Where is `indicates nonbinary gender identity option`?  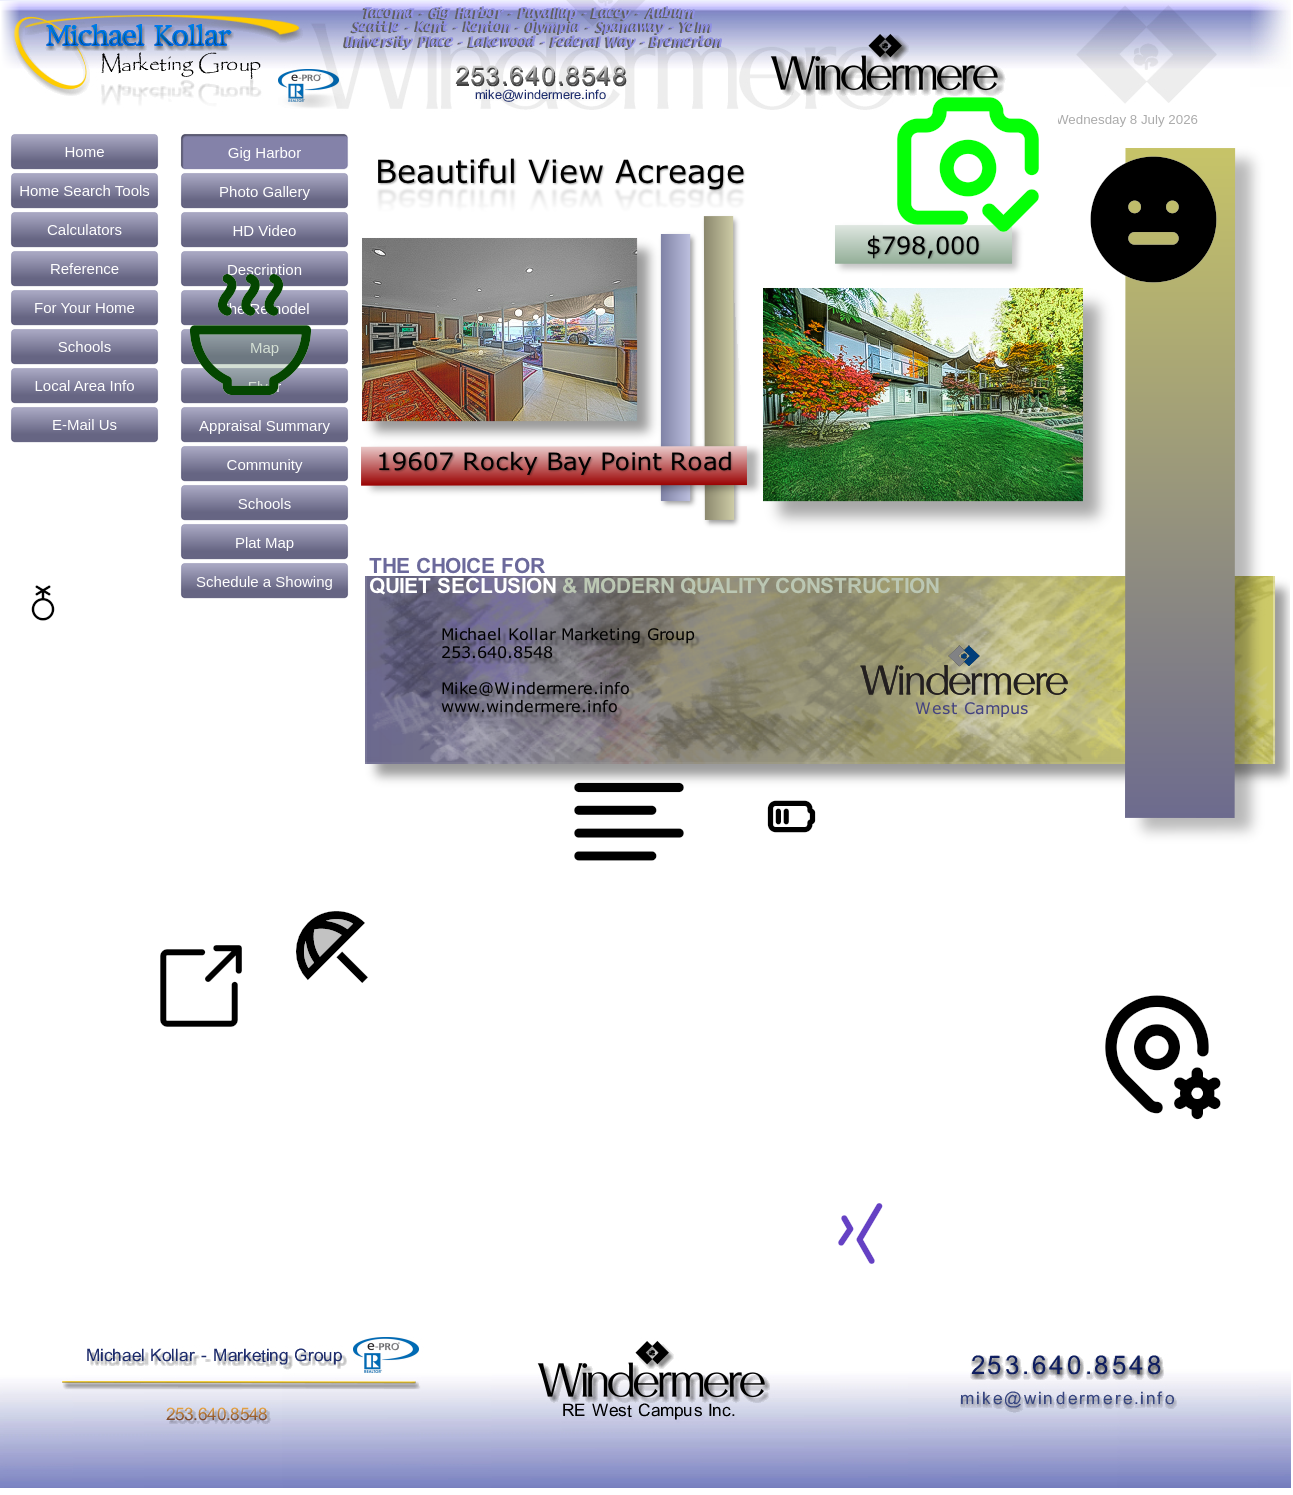
indicates nonbinary gender identity option is located at coordinates (43, 603).